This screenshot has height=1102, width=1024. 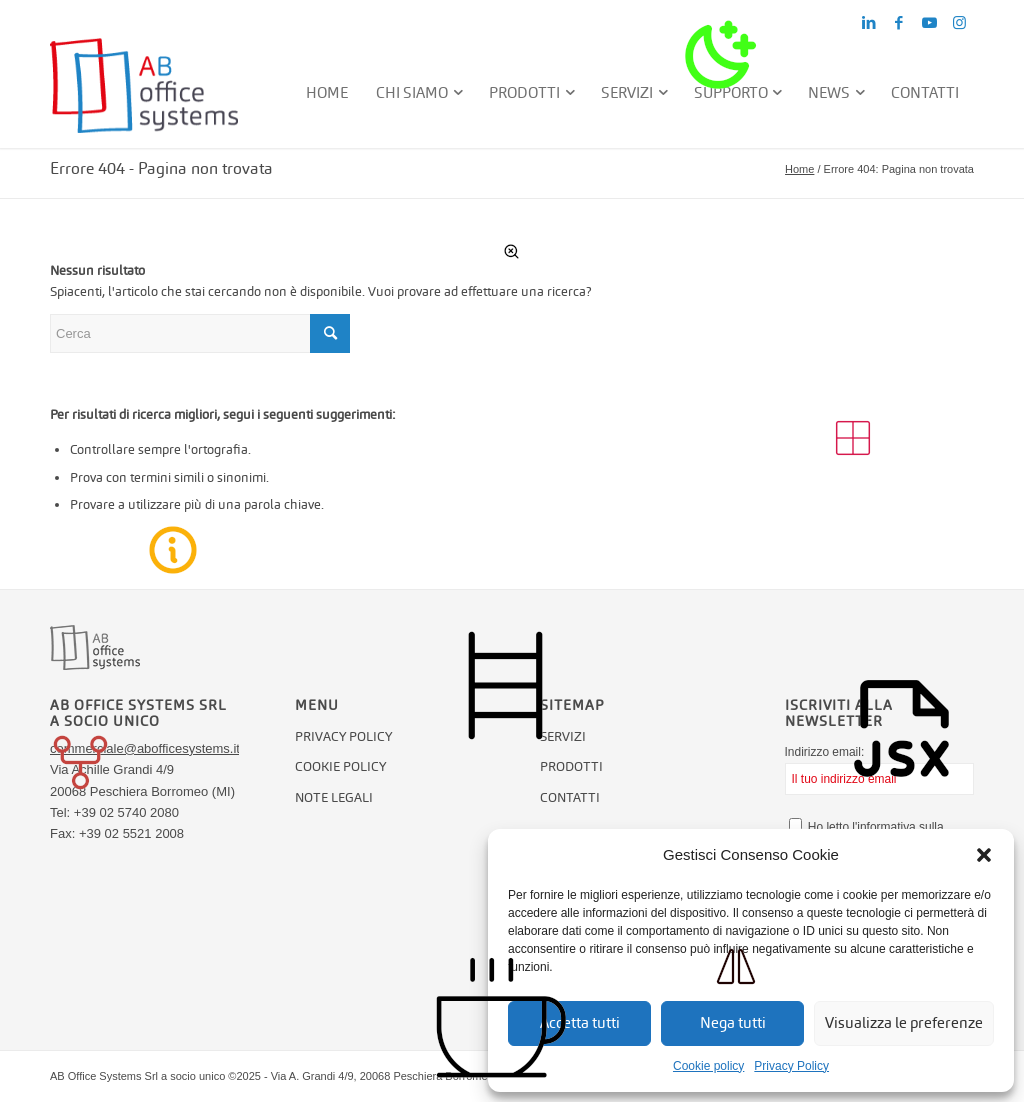 I want to click on fork a repository or branch, so click(x=80, y=762).